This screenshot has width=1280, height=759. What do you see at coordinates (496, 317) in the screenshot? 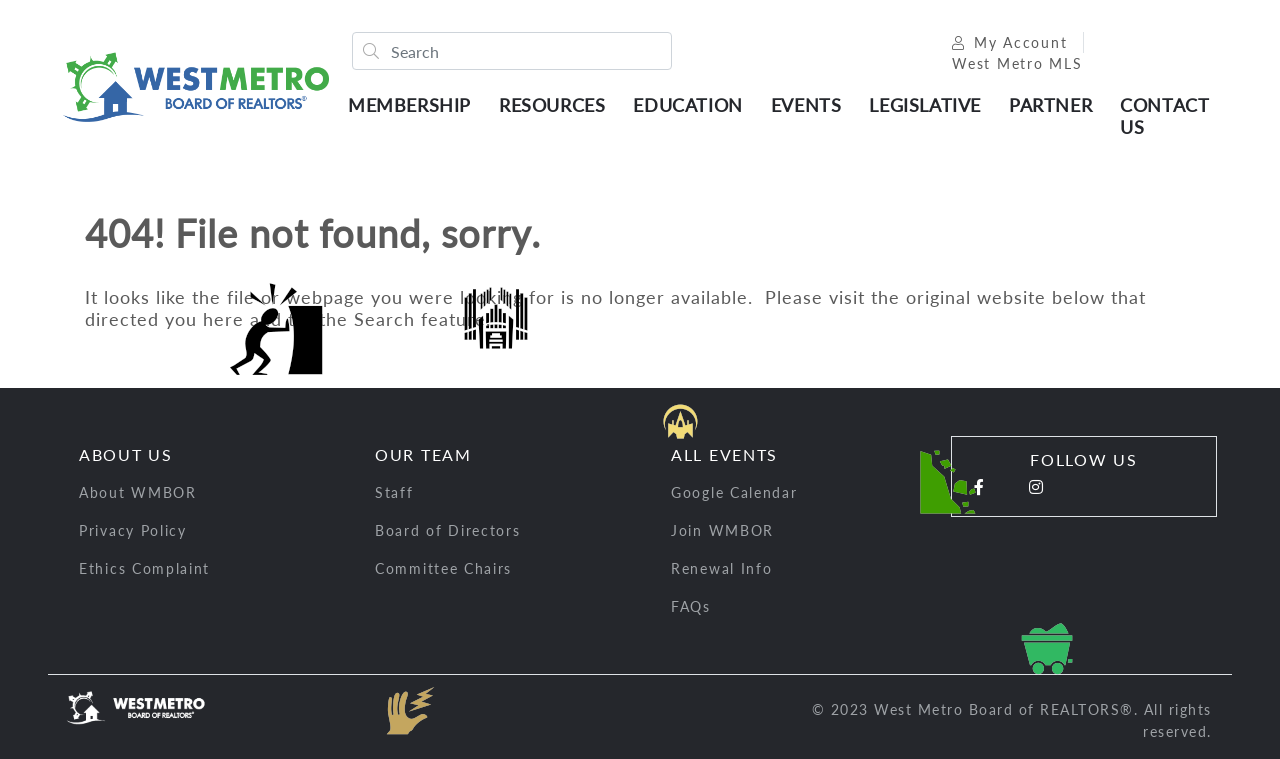
I see `access organ or church music settings` at bounding box center [496, 317].